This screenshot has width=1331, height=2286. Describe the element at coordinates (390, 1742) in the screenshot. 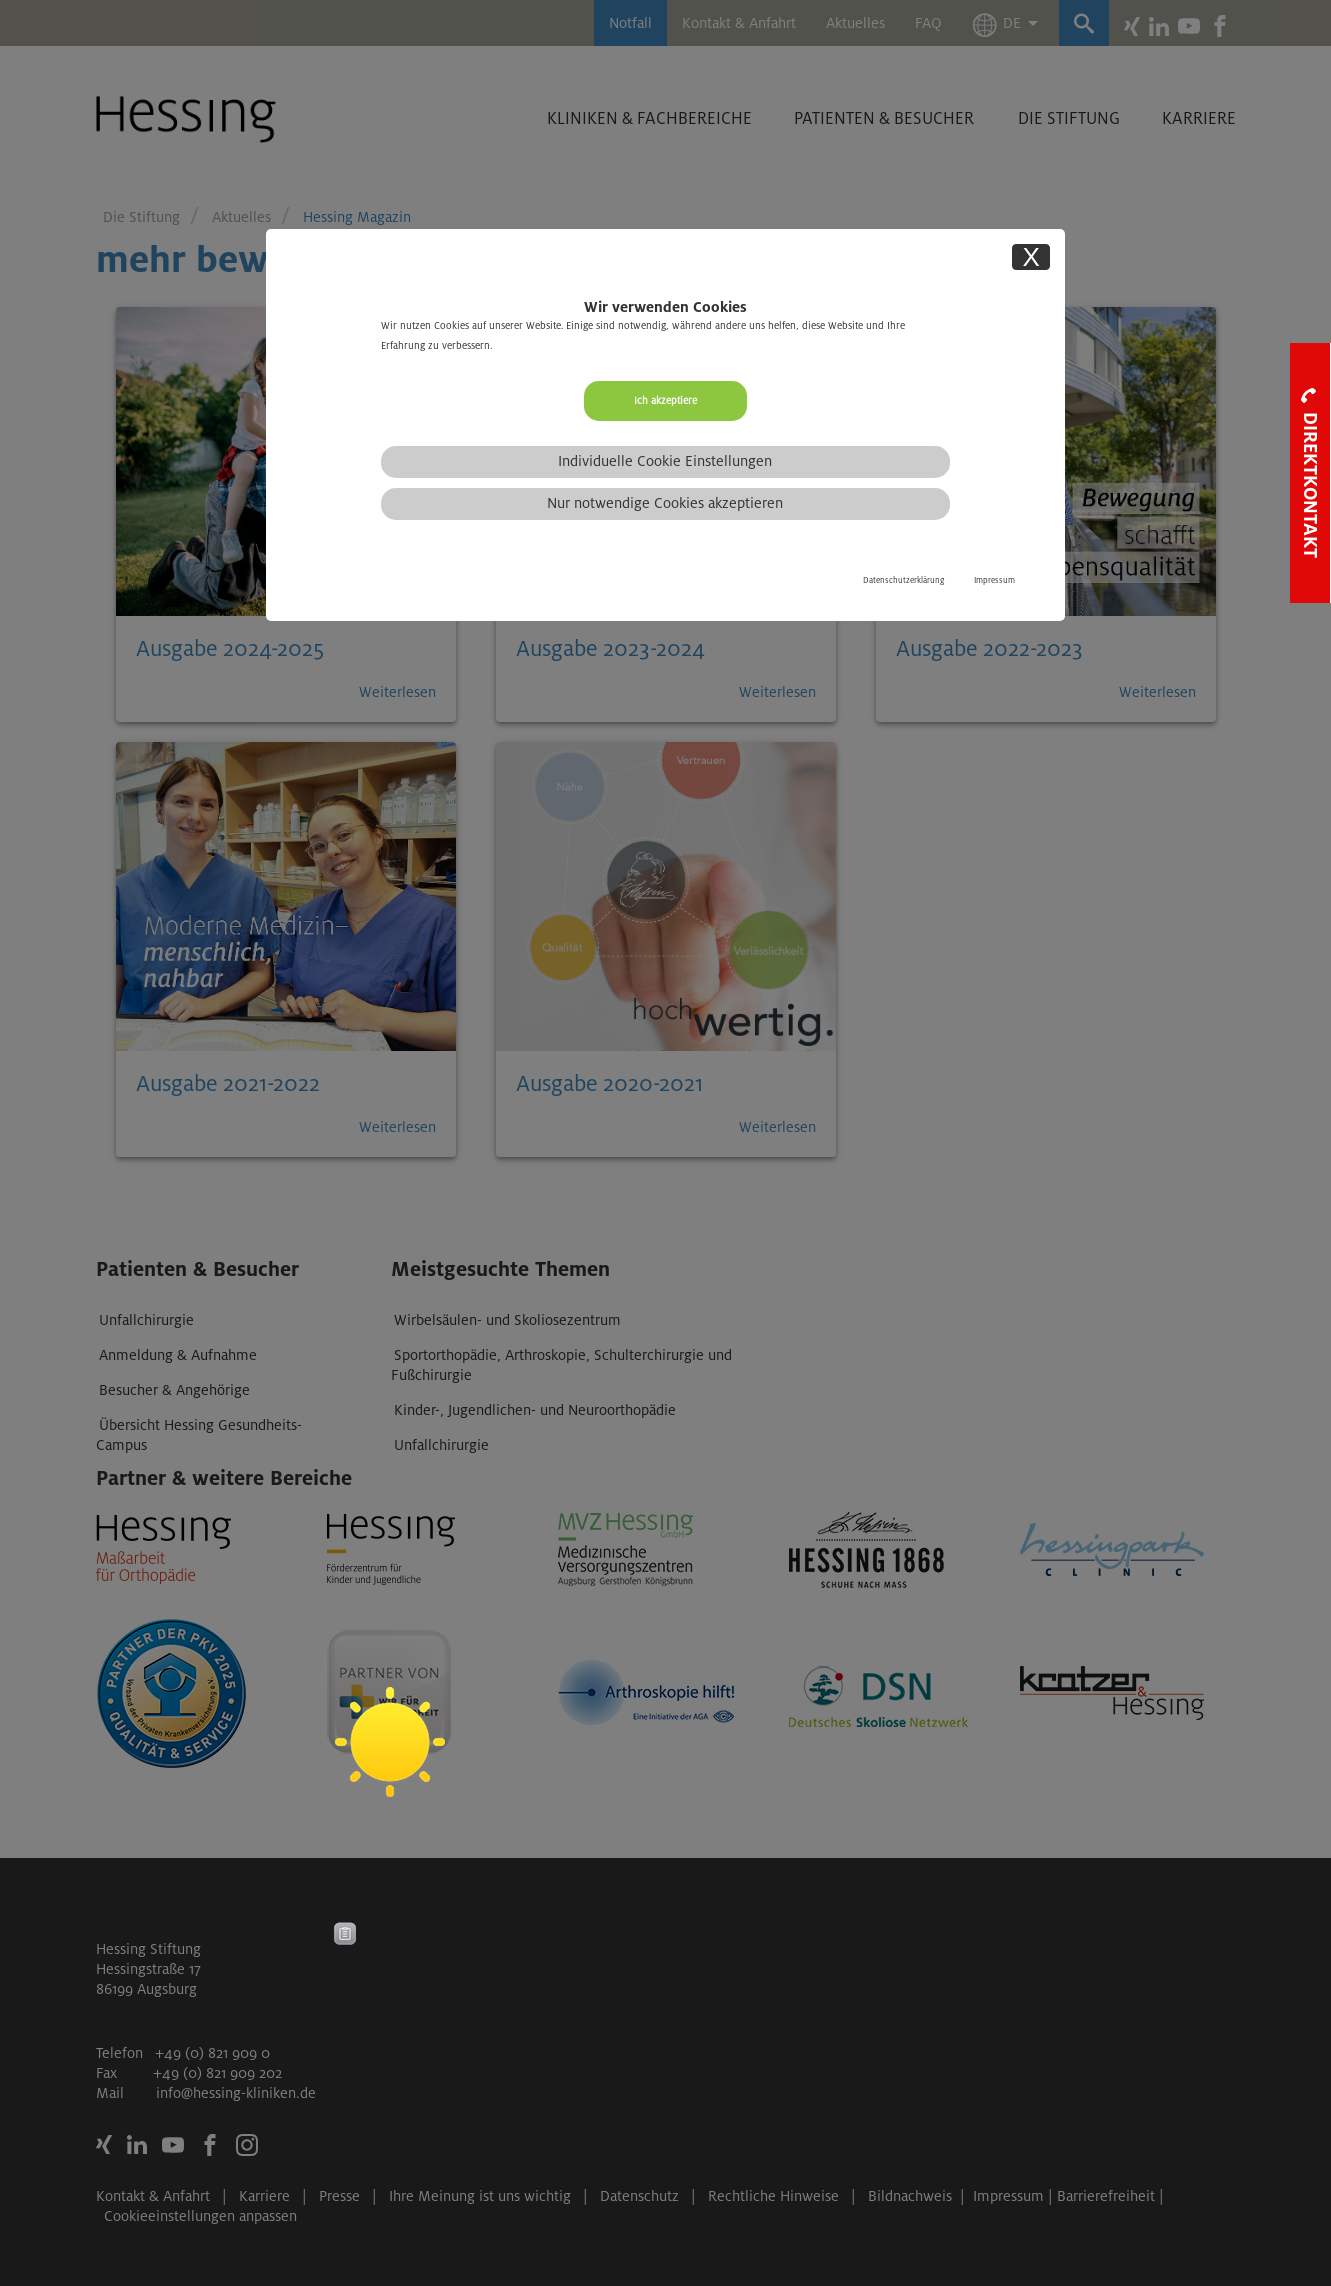

I see `indicates clear or sunny weather conditions` at that location.